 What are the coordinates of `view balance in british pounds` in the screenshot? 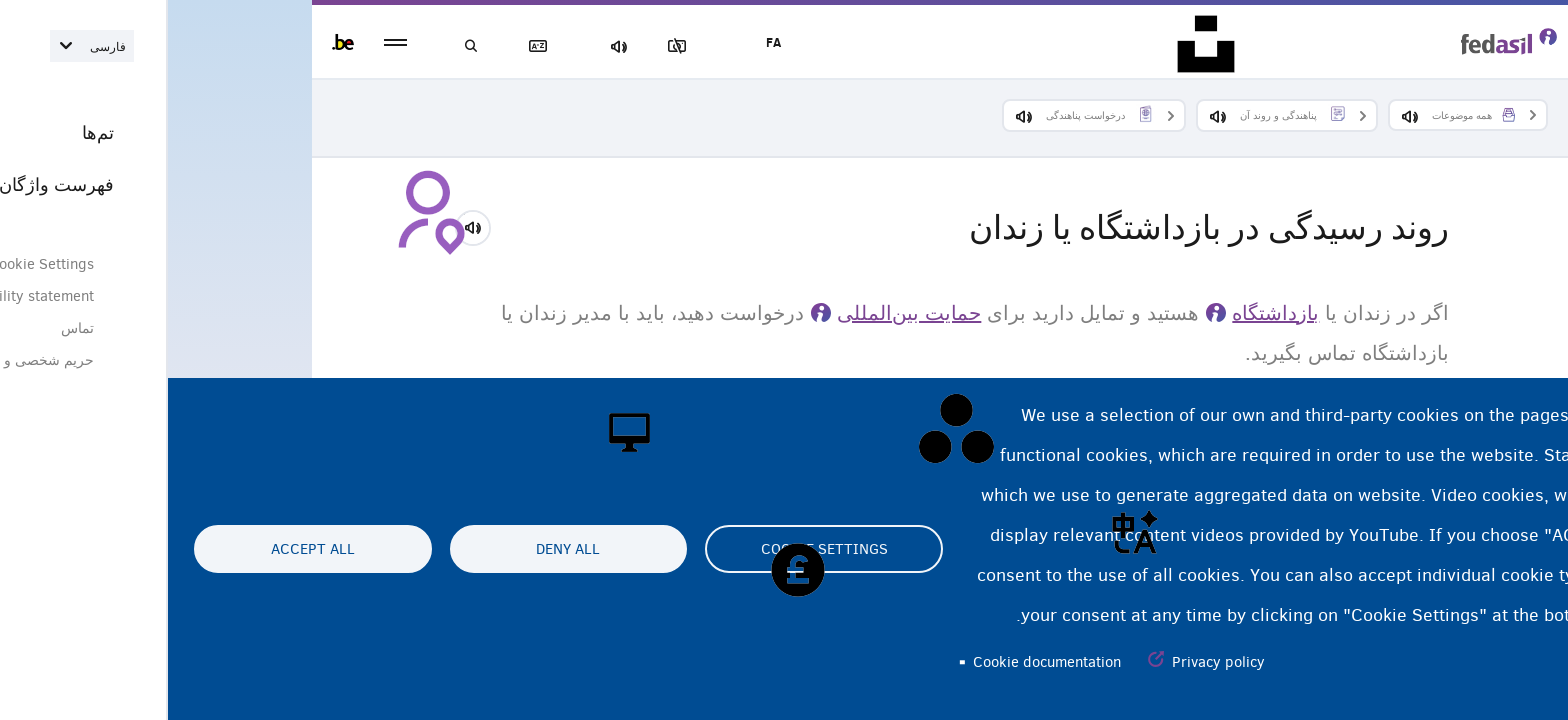 It's located at (798, 570).